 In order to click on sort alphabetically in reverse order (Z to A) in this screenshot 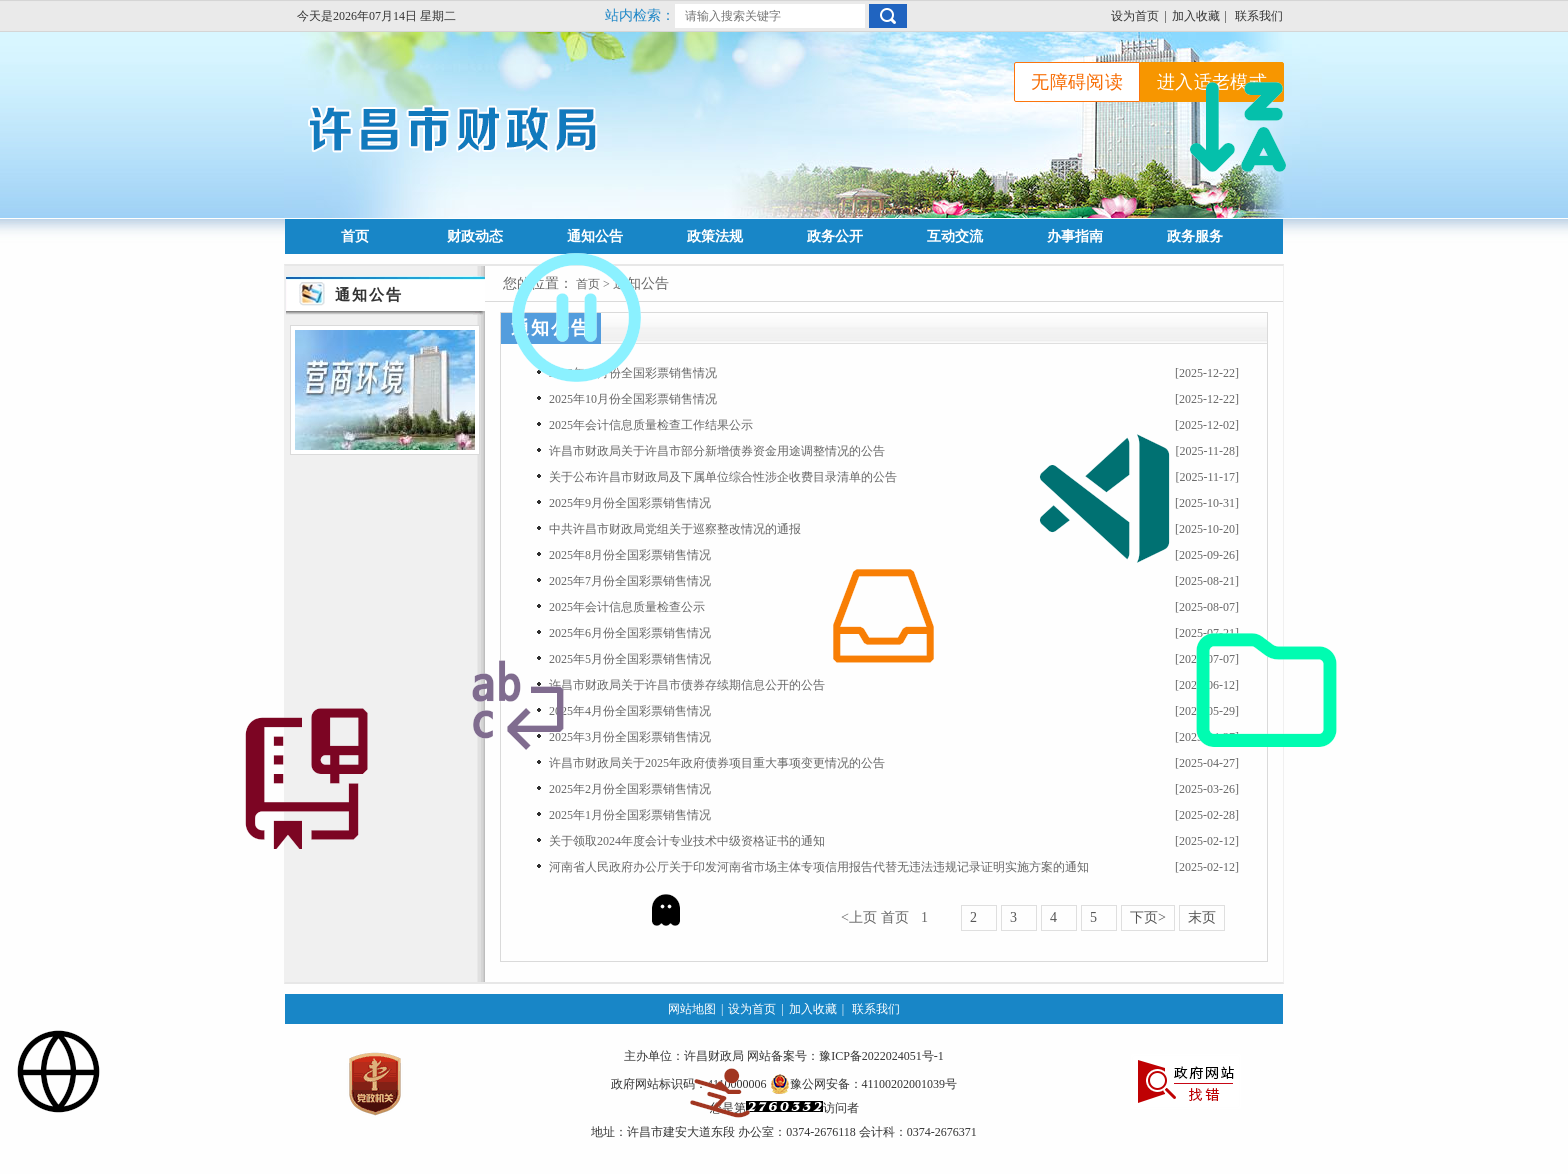, I will do `click(1238, 127)`.